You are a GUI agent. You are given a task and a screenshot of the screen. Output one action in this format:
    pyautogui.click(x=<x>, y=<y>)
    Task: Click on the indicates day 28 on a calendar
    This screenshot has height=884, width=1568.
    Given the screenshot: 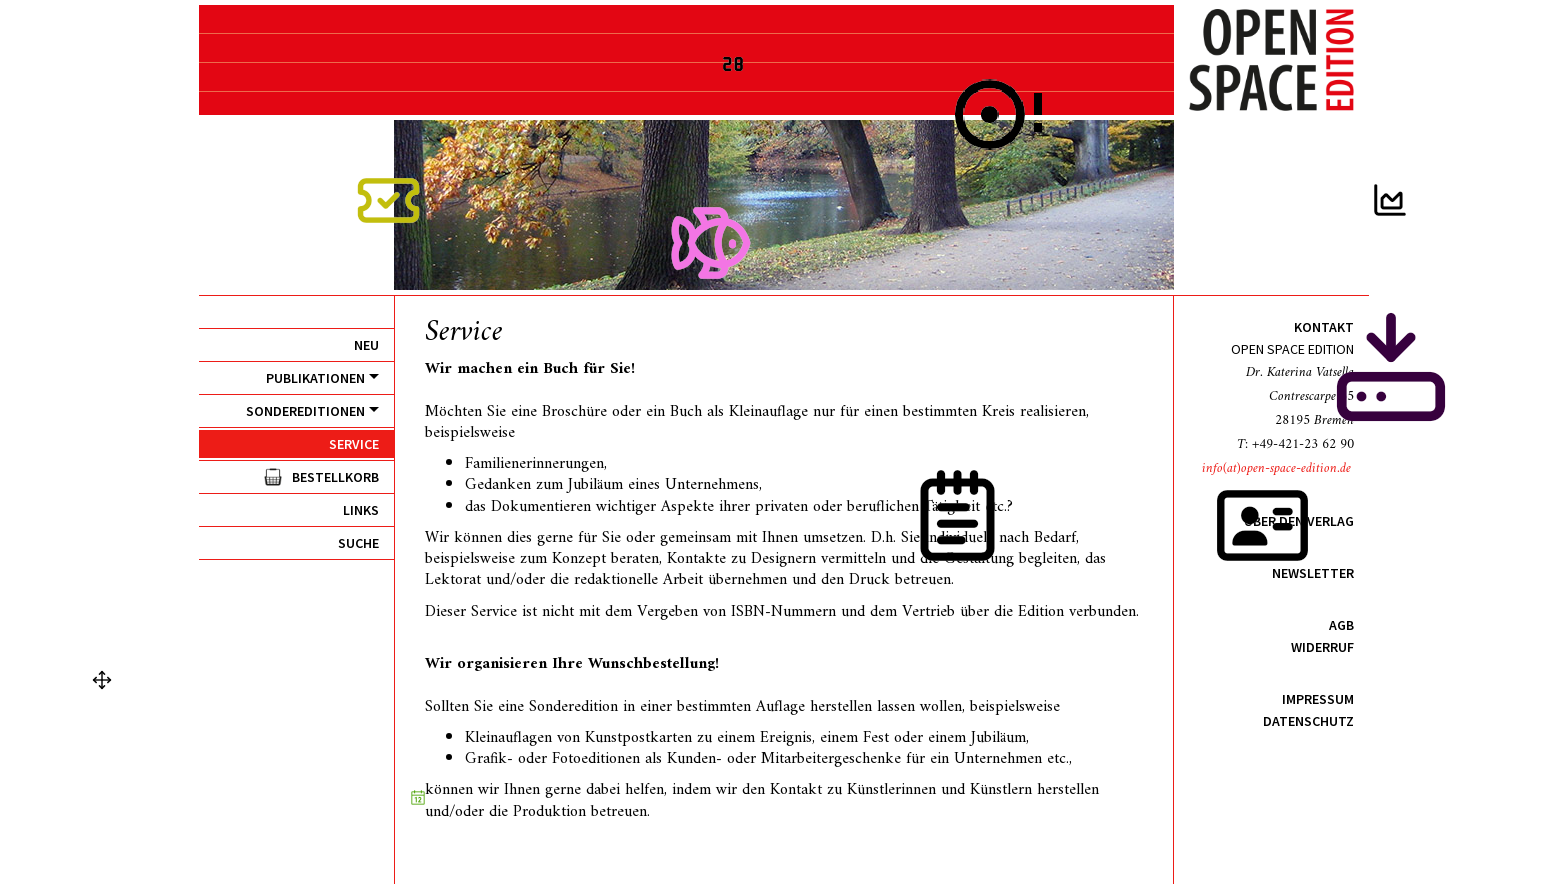 What is the action you would take?
    pyautogui.click(x=733, y=64)
    